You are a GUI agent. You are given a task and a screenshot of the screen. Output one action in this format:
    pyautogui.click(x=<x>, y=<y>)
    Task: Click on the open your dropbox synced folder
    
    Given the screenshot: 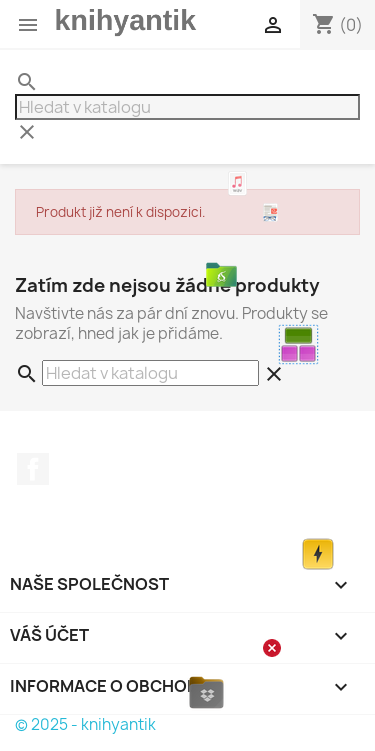 What is the action you would take?
    pyautogui.click(x=206, y=692)
    